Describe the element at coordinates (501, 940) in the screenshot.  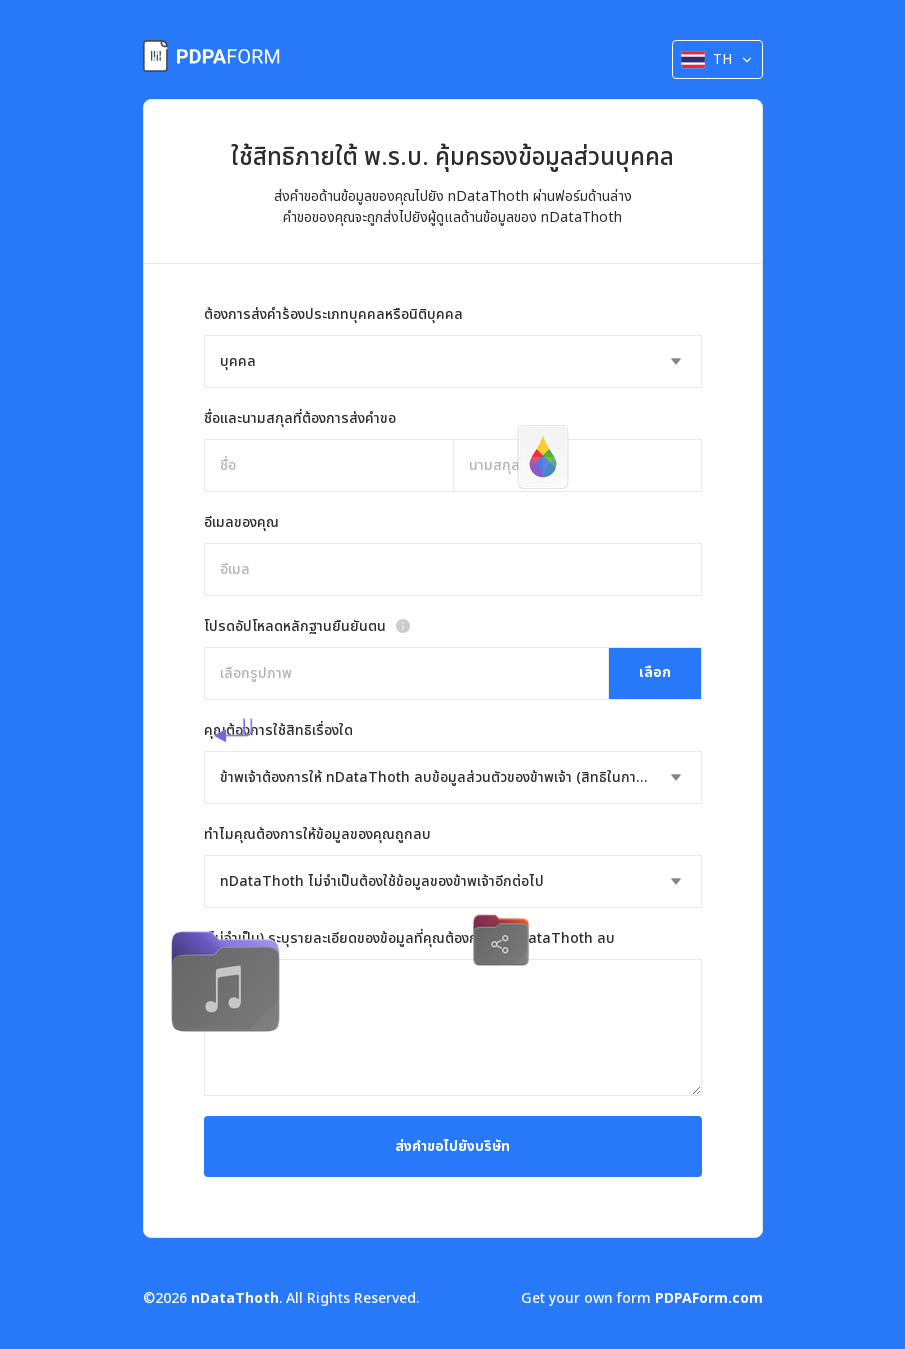
I see `open your public shared folder` at that location.